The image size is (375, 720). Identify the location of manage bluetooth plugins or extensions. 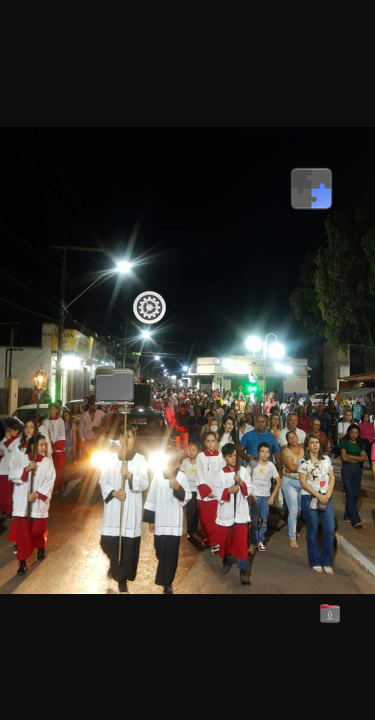
(311, 188).